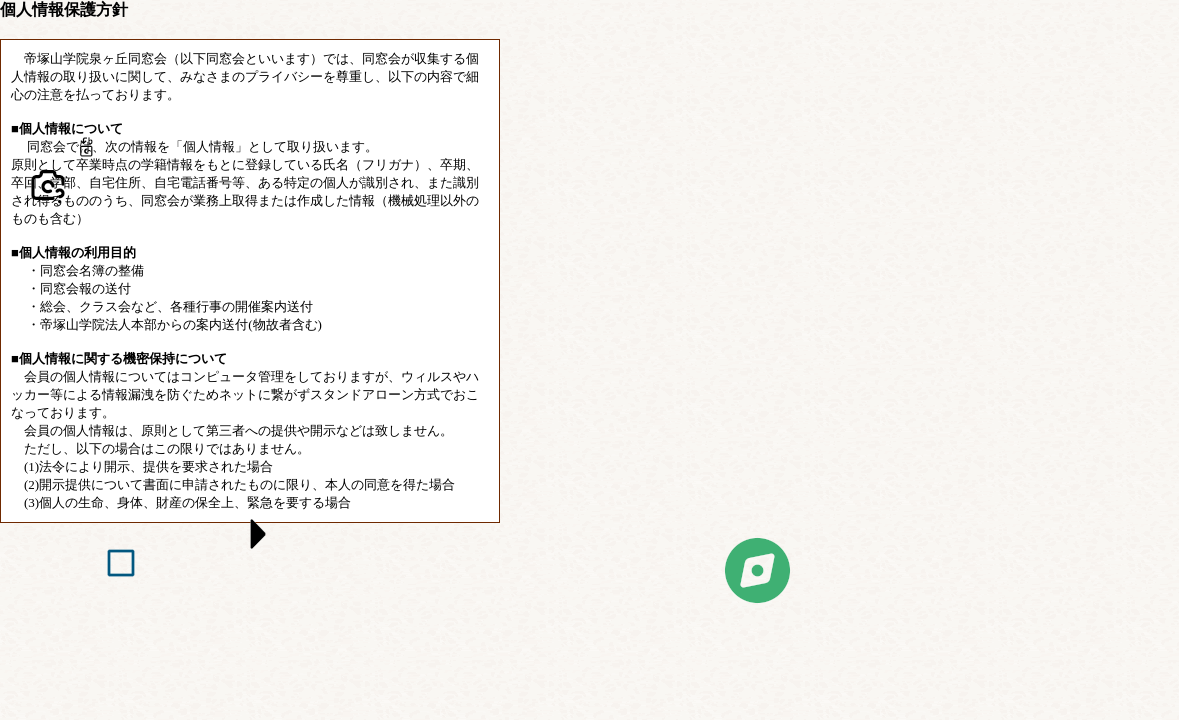  I want to click on stop or halt a running process, so click(121, 563).